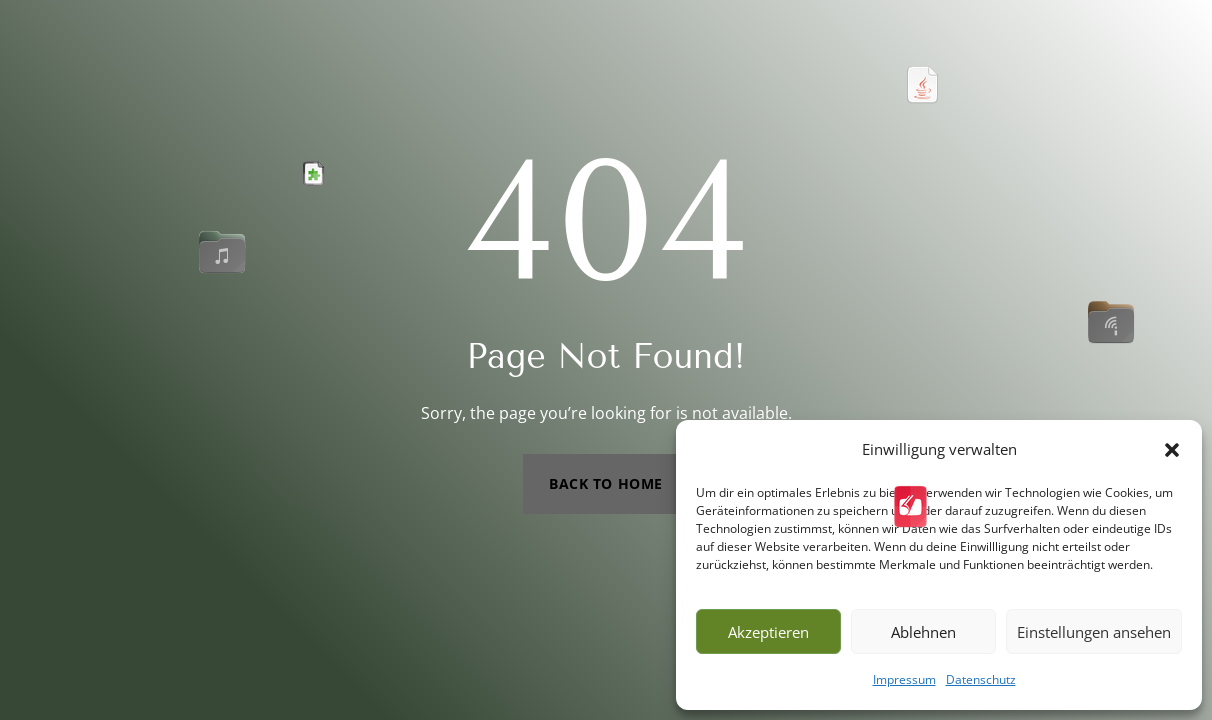  What do you see at coordinates (1111, 322) in the screenshot?
I see `open your insync cloud sync folder` at bounding box center [1111, 322].